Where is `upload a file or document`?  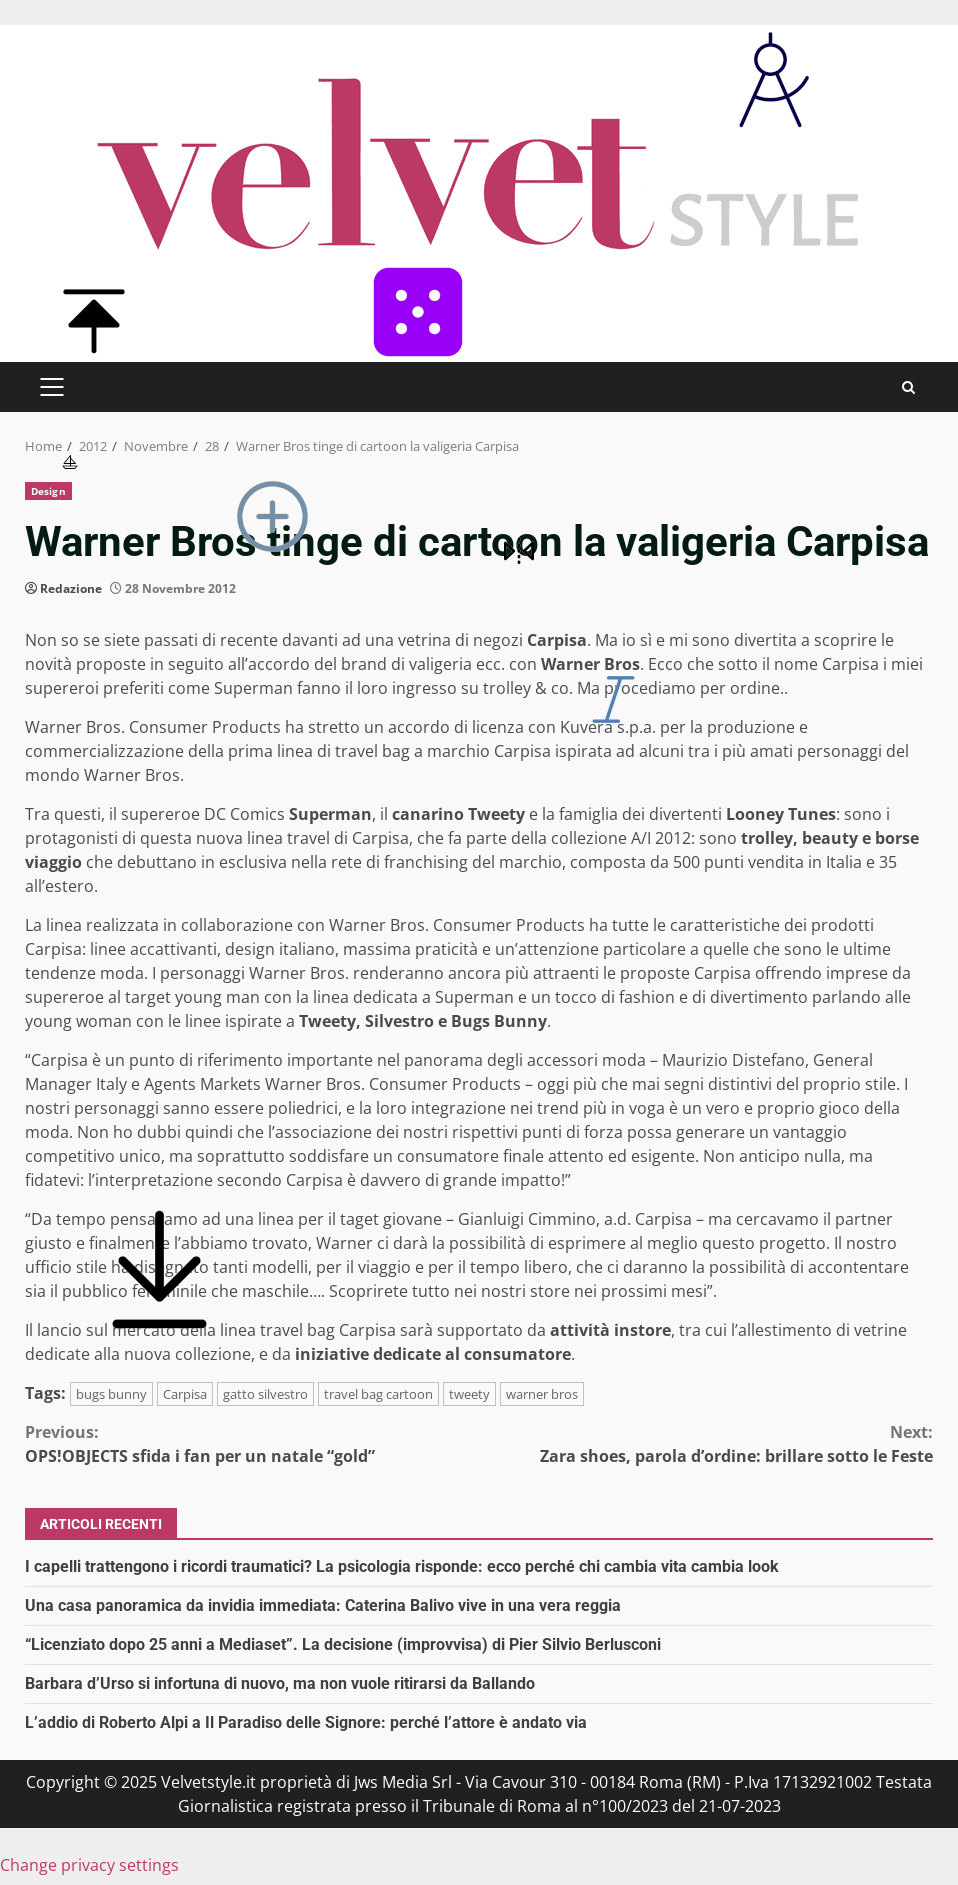 upload a file or document is located at coordinates (94, 320).